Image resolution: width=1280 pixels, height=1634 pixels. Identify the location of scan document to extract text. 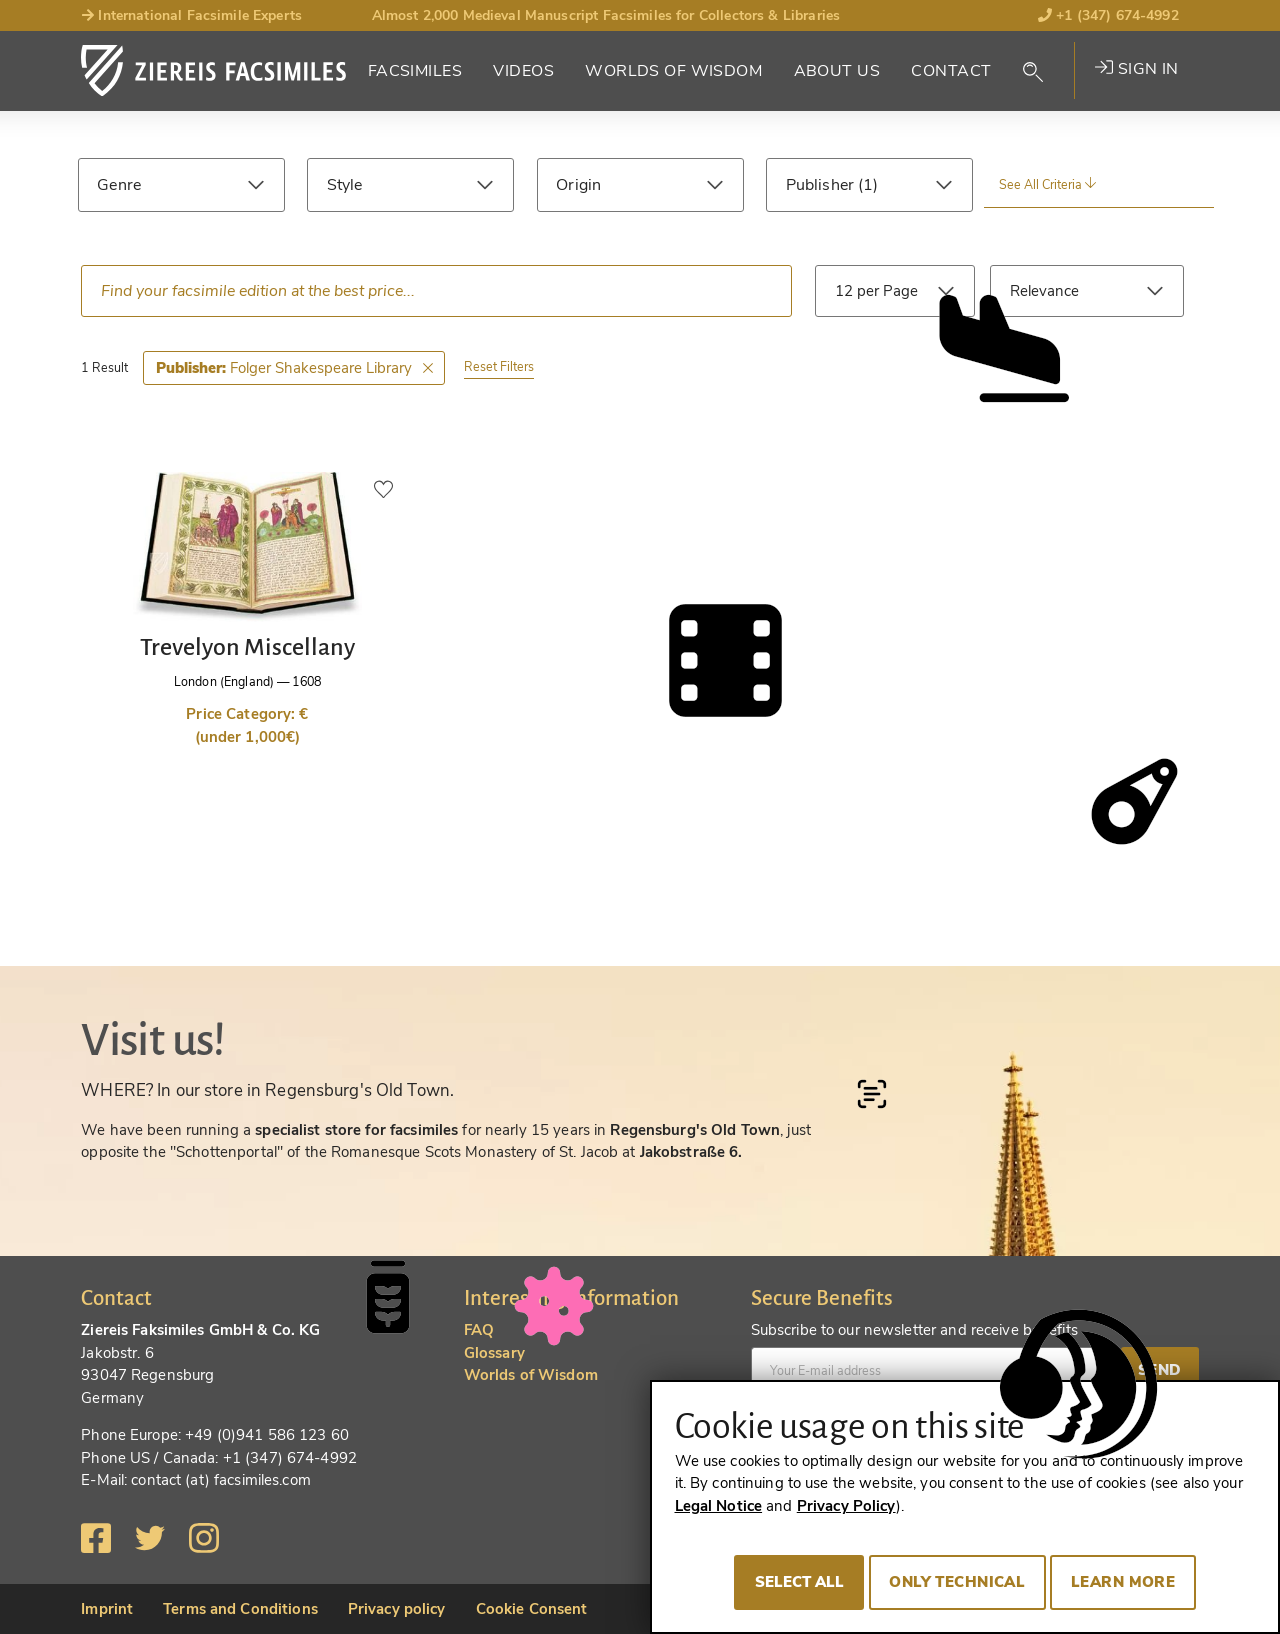
(872, 1094).